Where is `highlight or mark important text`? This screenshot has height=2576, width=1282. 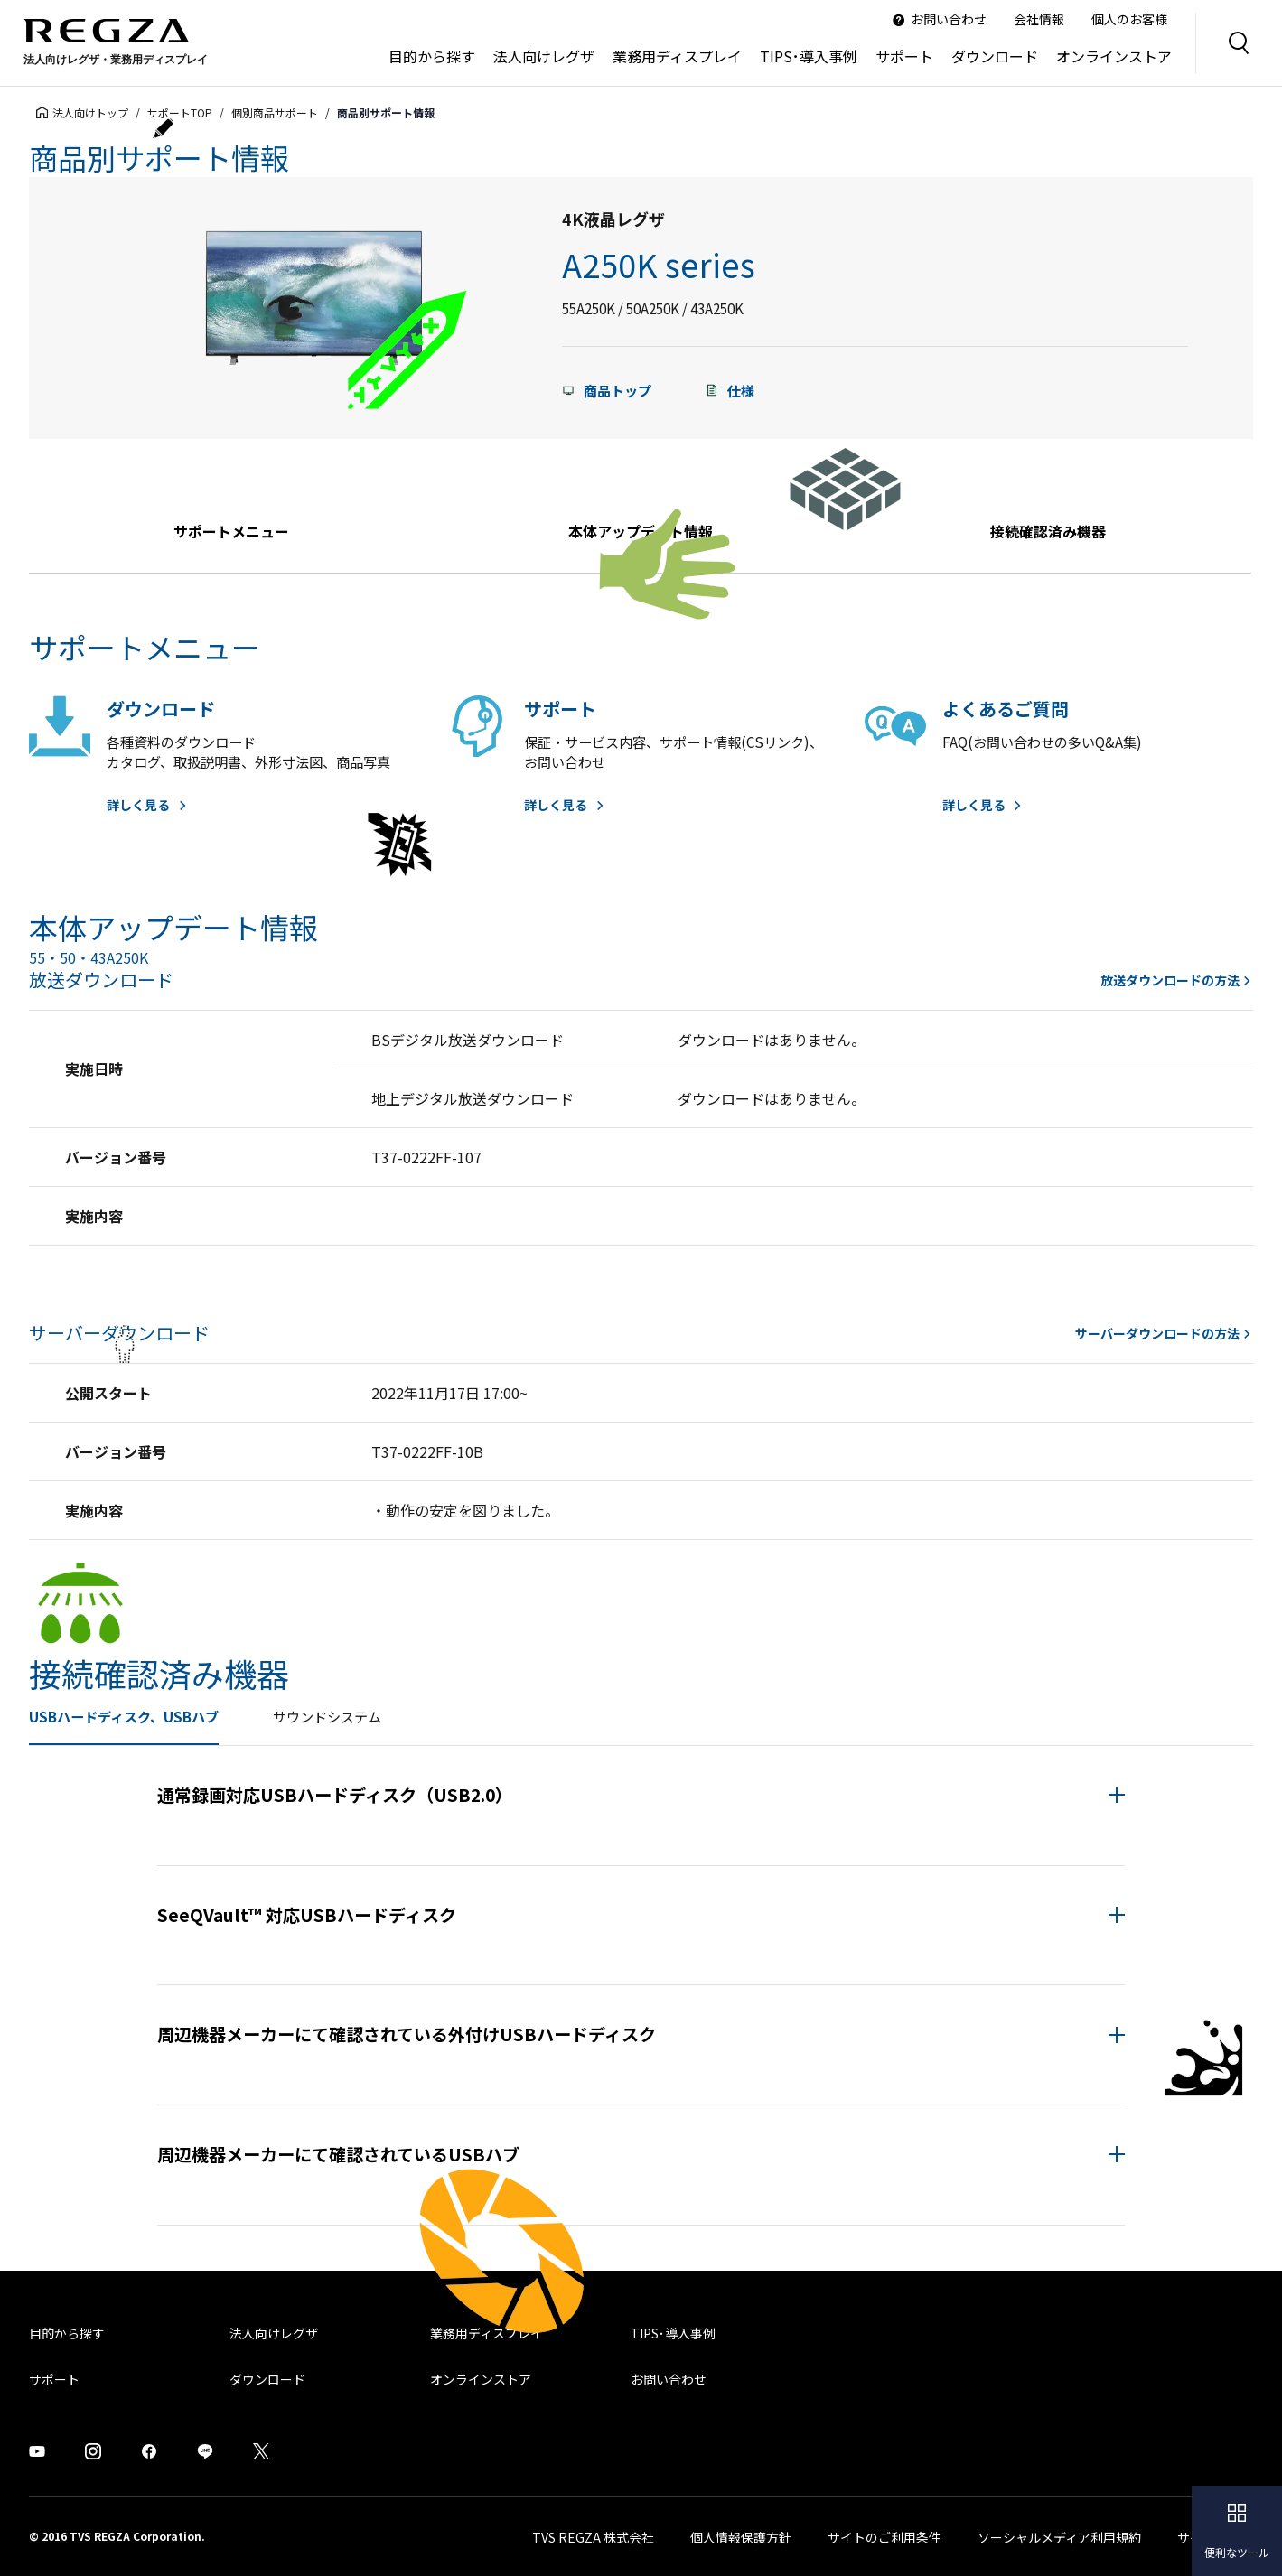
highlight or mark important text is located at coordinates (163, 128).